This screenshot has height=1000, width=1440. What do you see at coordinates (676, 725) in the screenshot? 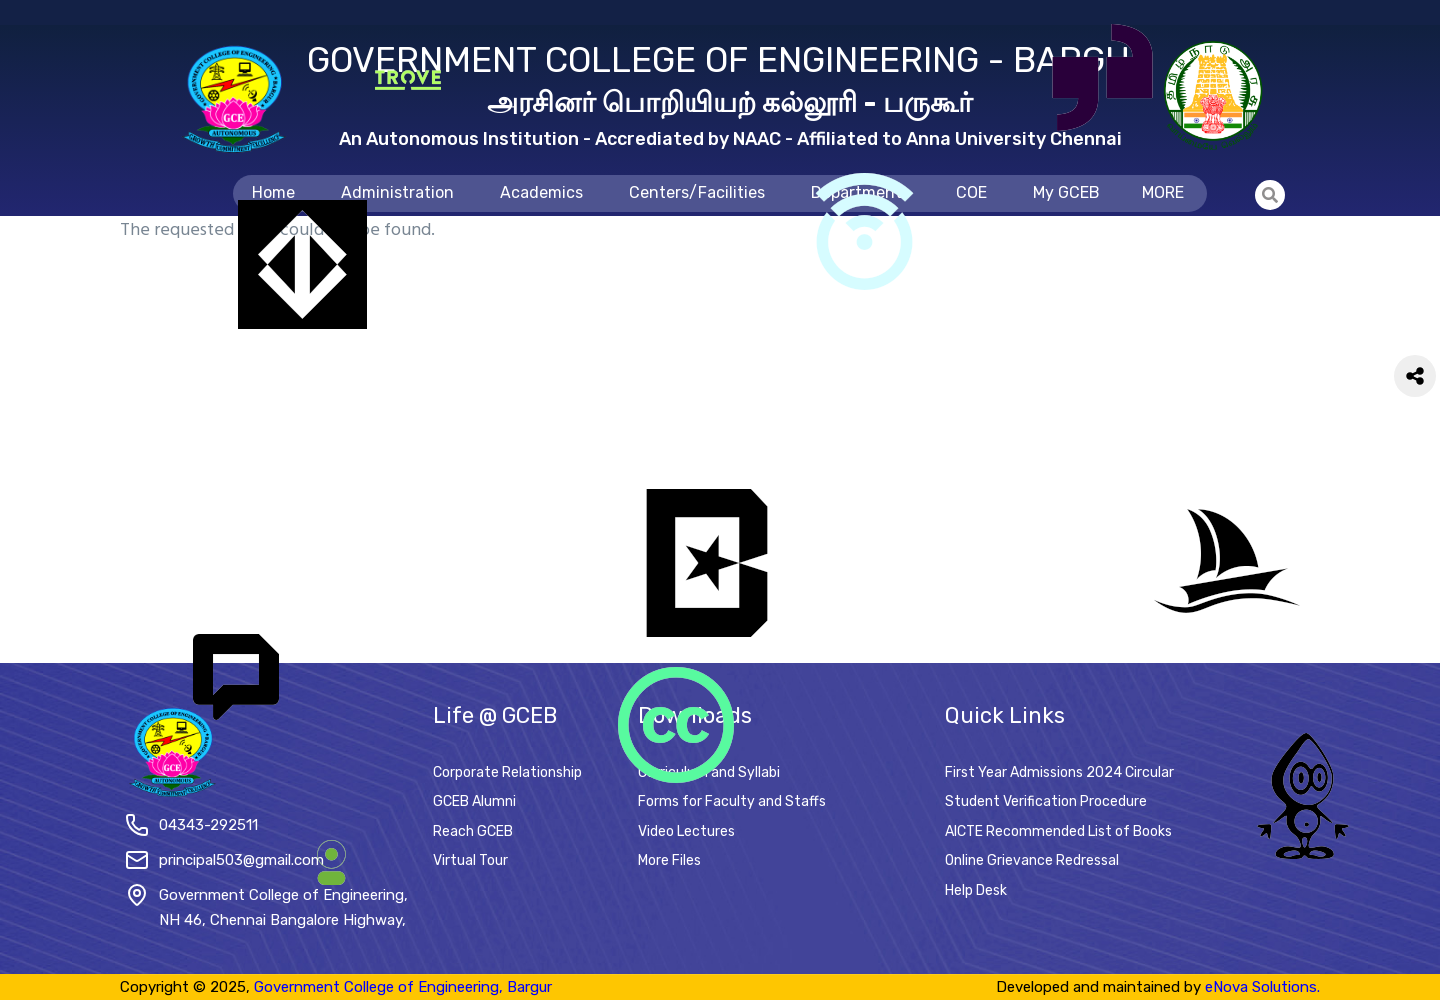
I see `indicates content is licensed under Creative Commons` at bounding box center [676, 725].